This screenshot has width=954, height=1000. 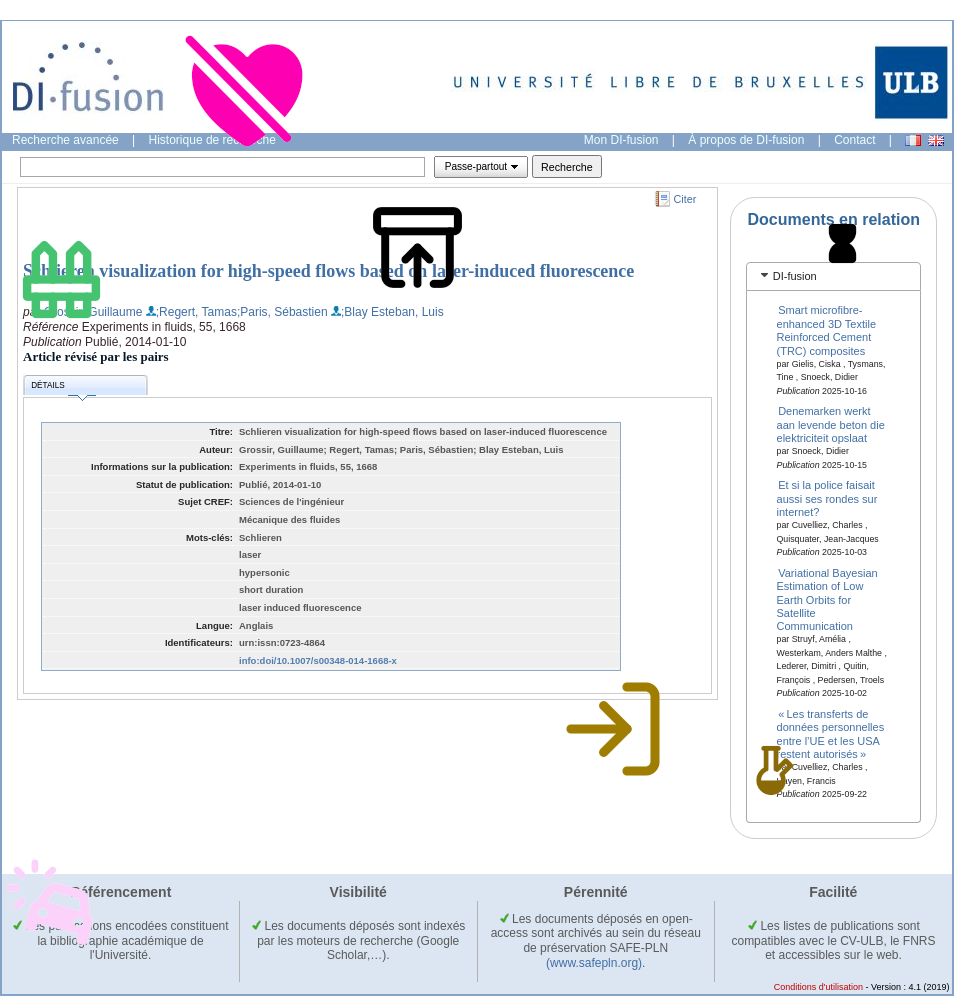 What do you see at coordinates (417, 247) in the screenshot?
I see `restore item from archive` at bounding box center [417, 247].